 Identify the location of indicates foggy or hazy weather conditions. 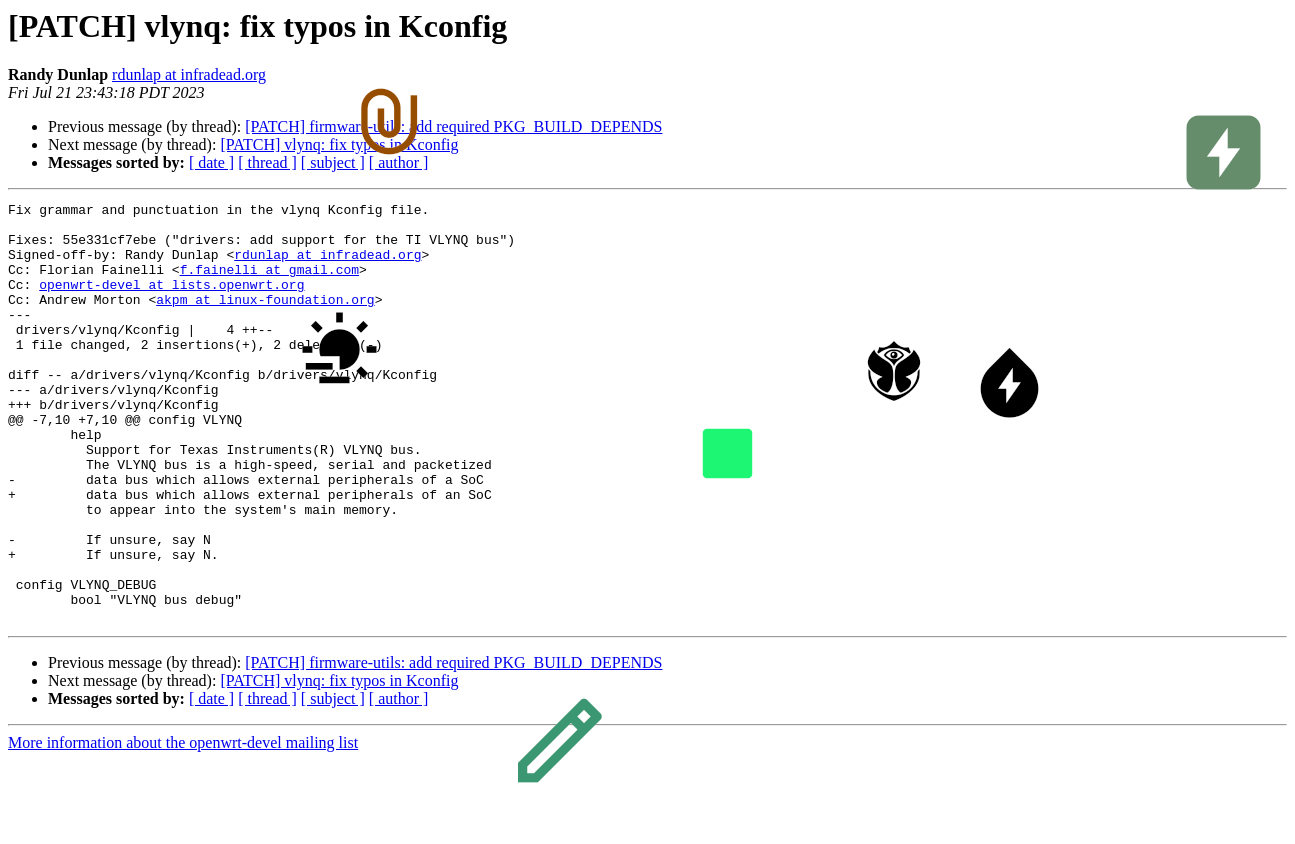
(339, 349).